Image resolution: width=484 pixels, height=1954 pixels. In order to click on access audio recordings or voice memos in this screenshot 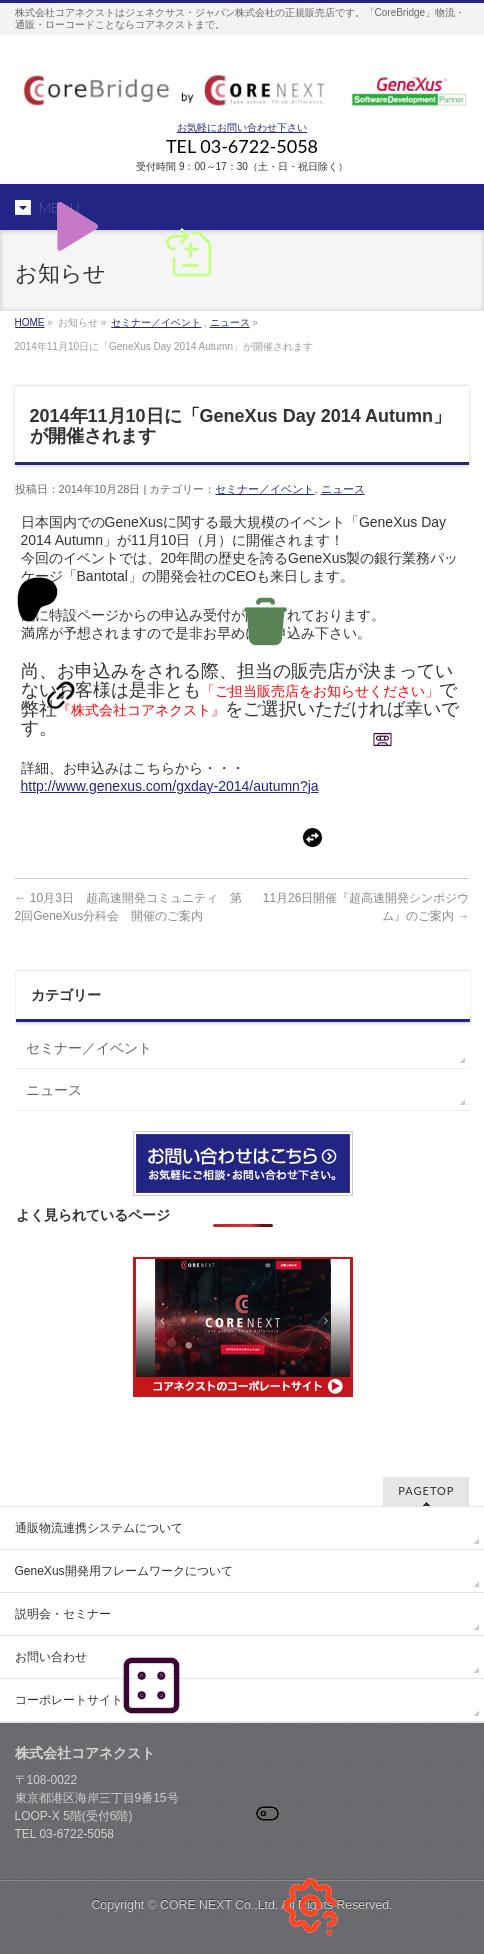, I will do `click(382, 739)`.